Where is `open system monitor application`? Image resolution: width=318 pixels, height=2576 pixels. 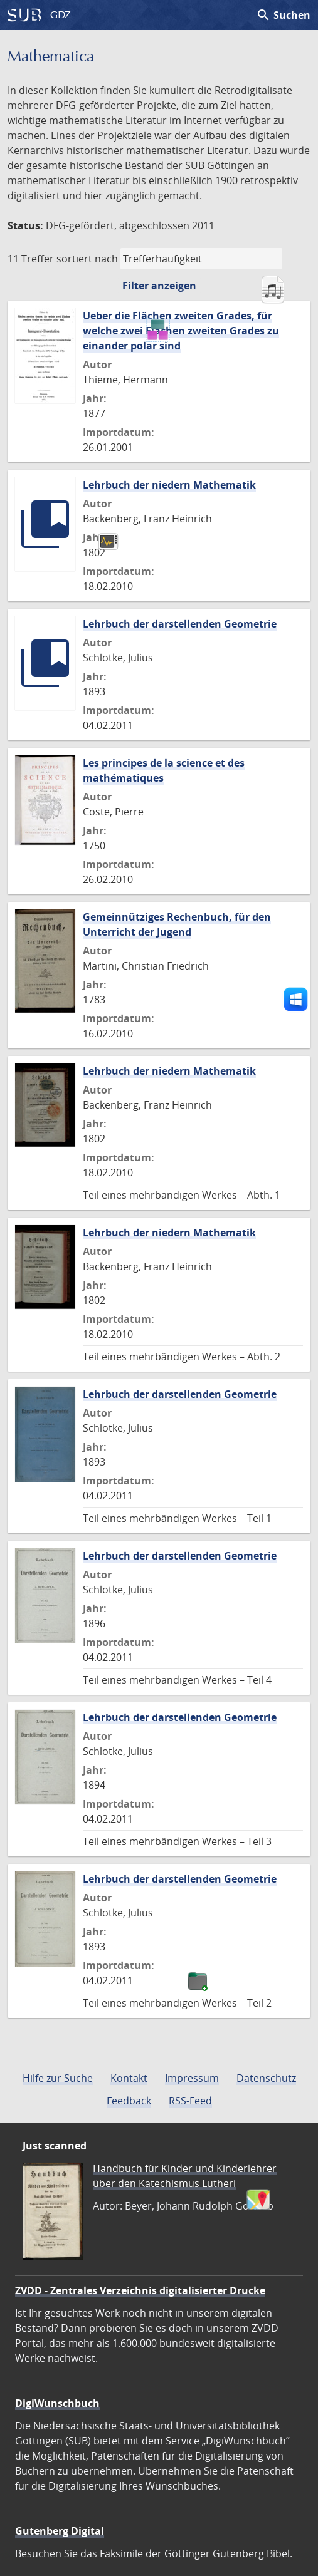 open system monitor application is located at coordinates (108, 541).